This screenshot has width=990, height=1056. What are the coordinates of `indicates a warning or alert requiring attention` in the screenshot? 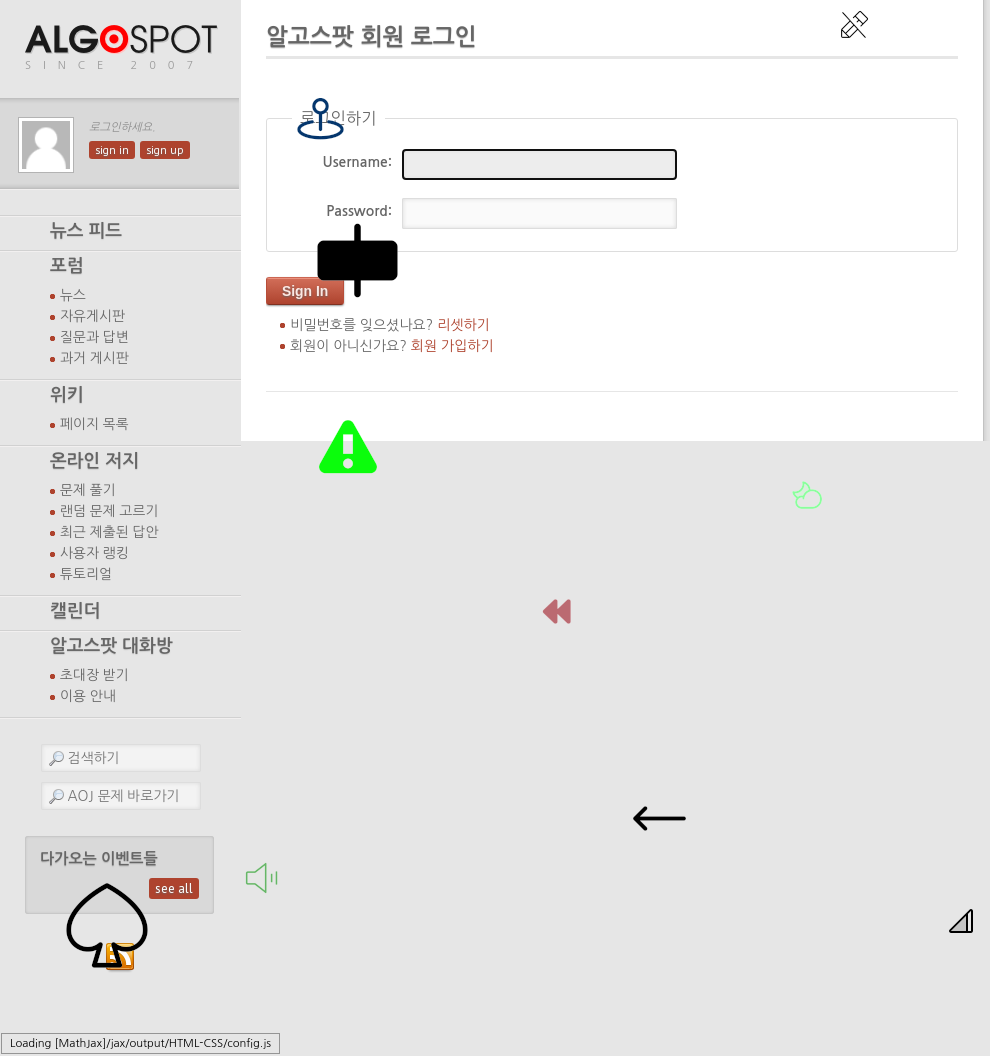 It's located at (348, 449).